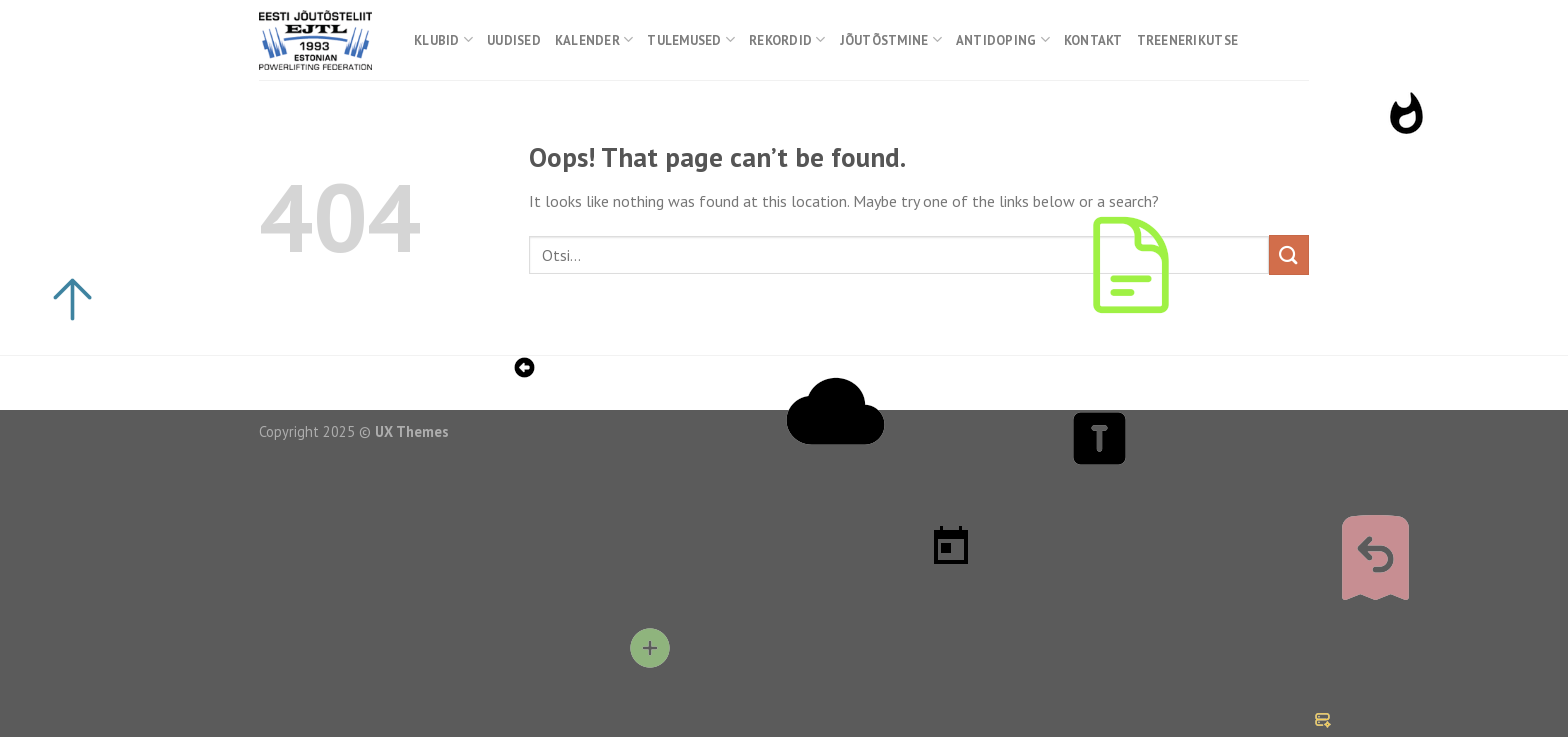 The height and width of the screenshot is (737, 1568). What do you see at coordinates (72, 299) in the screenshot?
I see `move item up in a list` at bounding box center [72, 299].